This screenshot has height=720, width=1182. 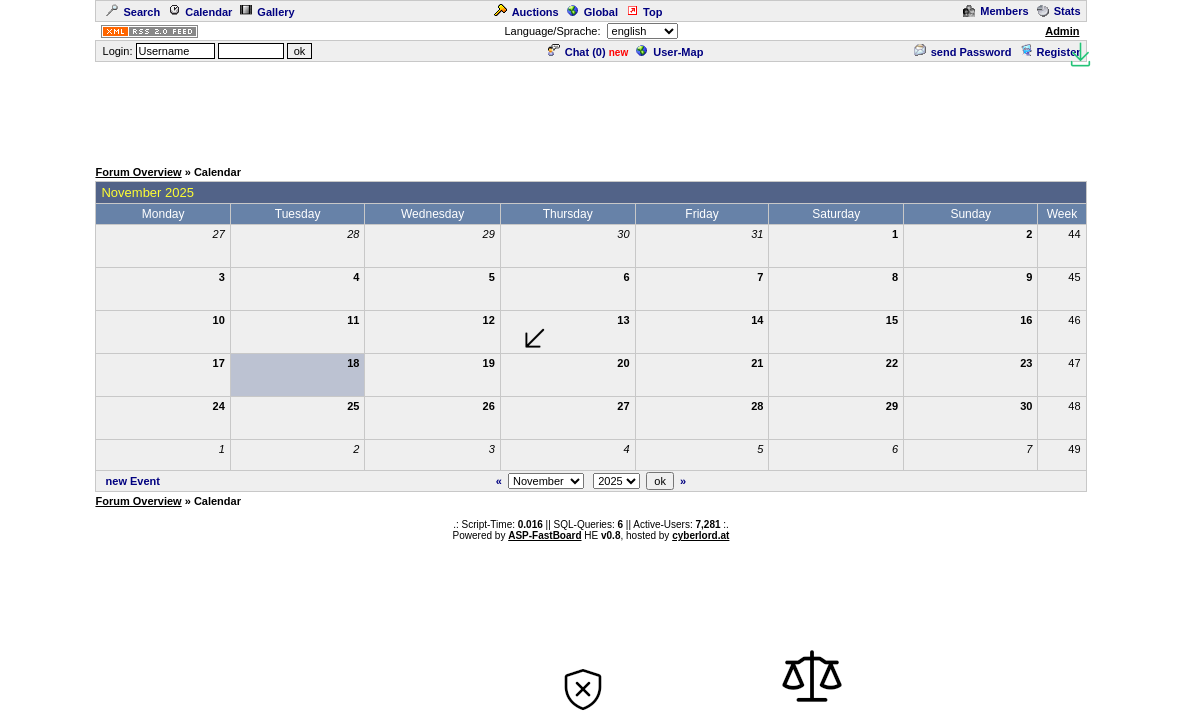 I want to click on security check failed or blocked, so click(x=583, y=690).